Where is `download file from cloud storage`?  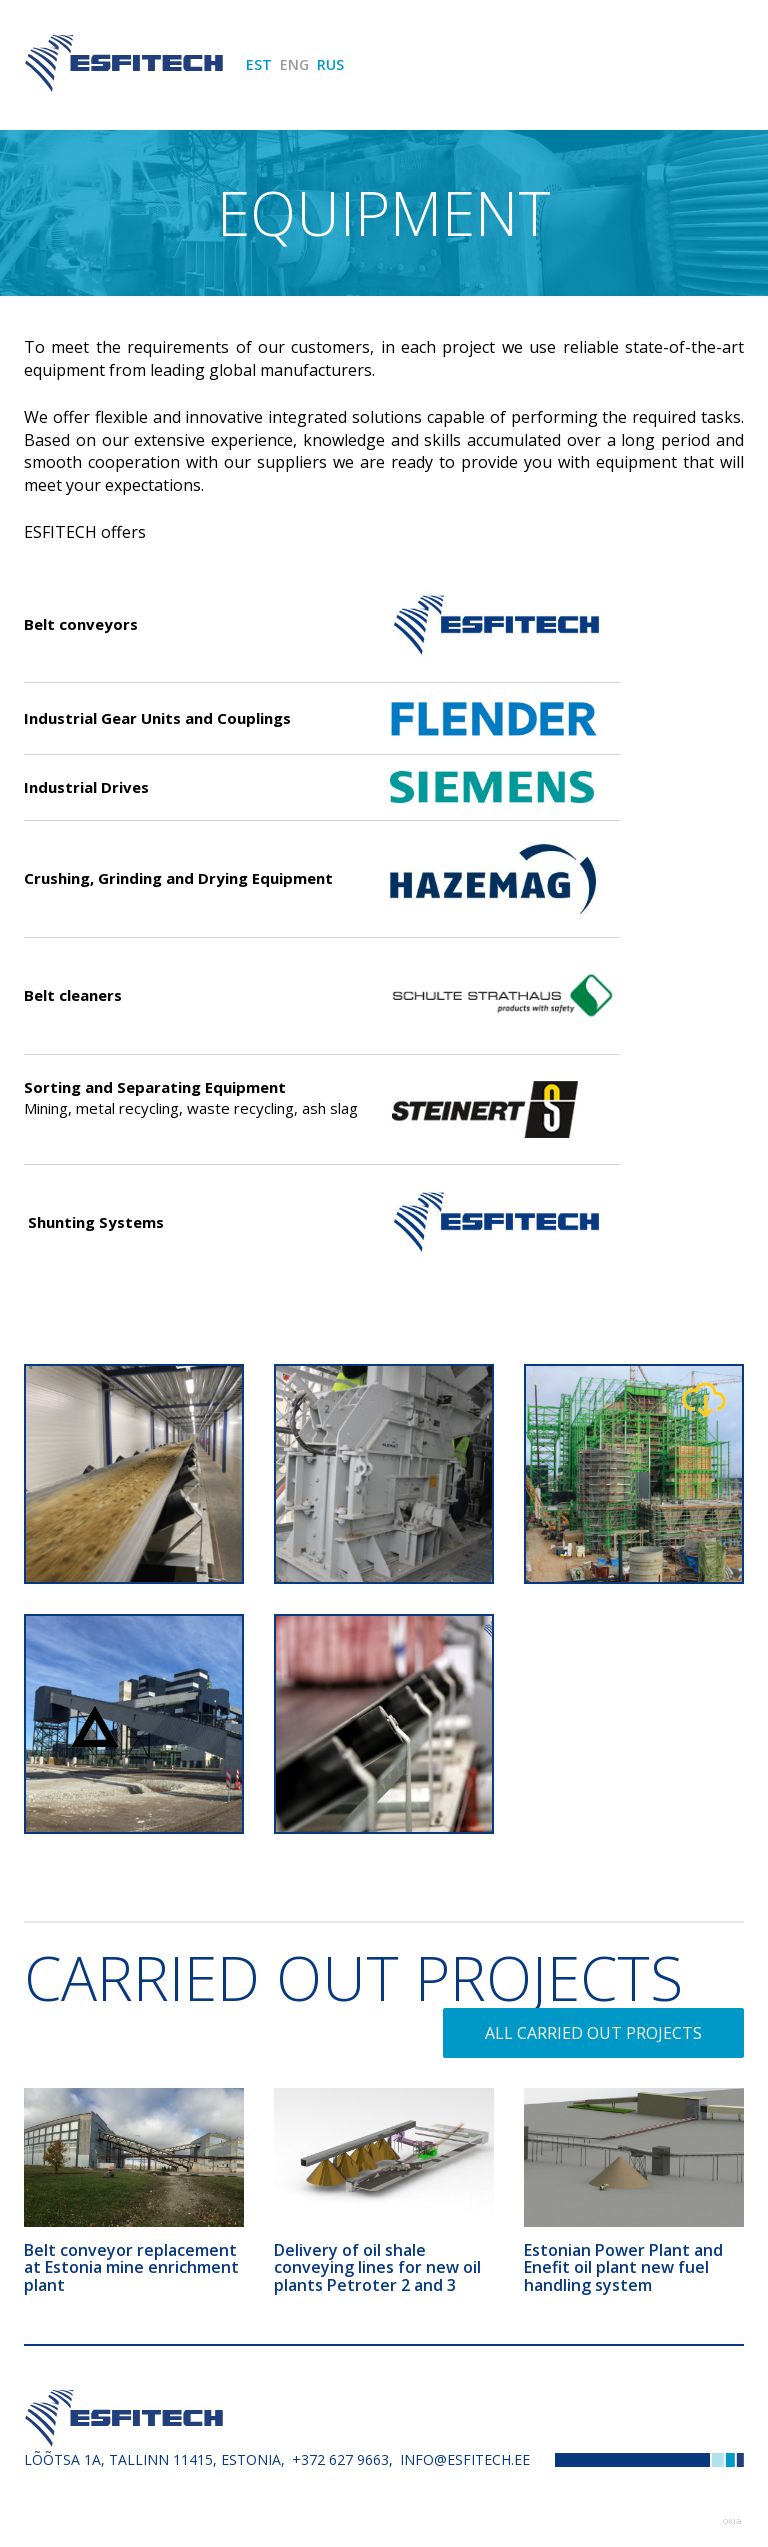 download file from cloud storage is located at coordinates (704, 1398).